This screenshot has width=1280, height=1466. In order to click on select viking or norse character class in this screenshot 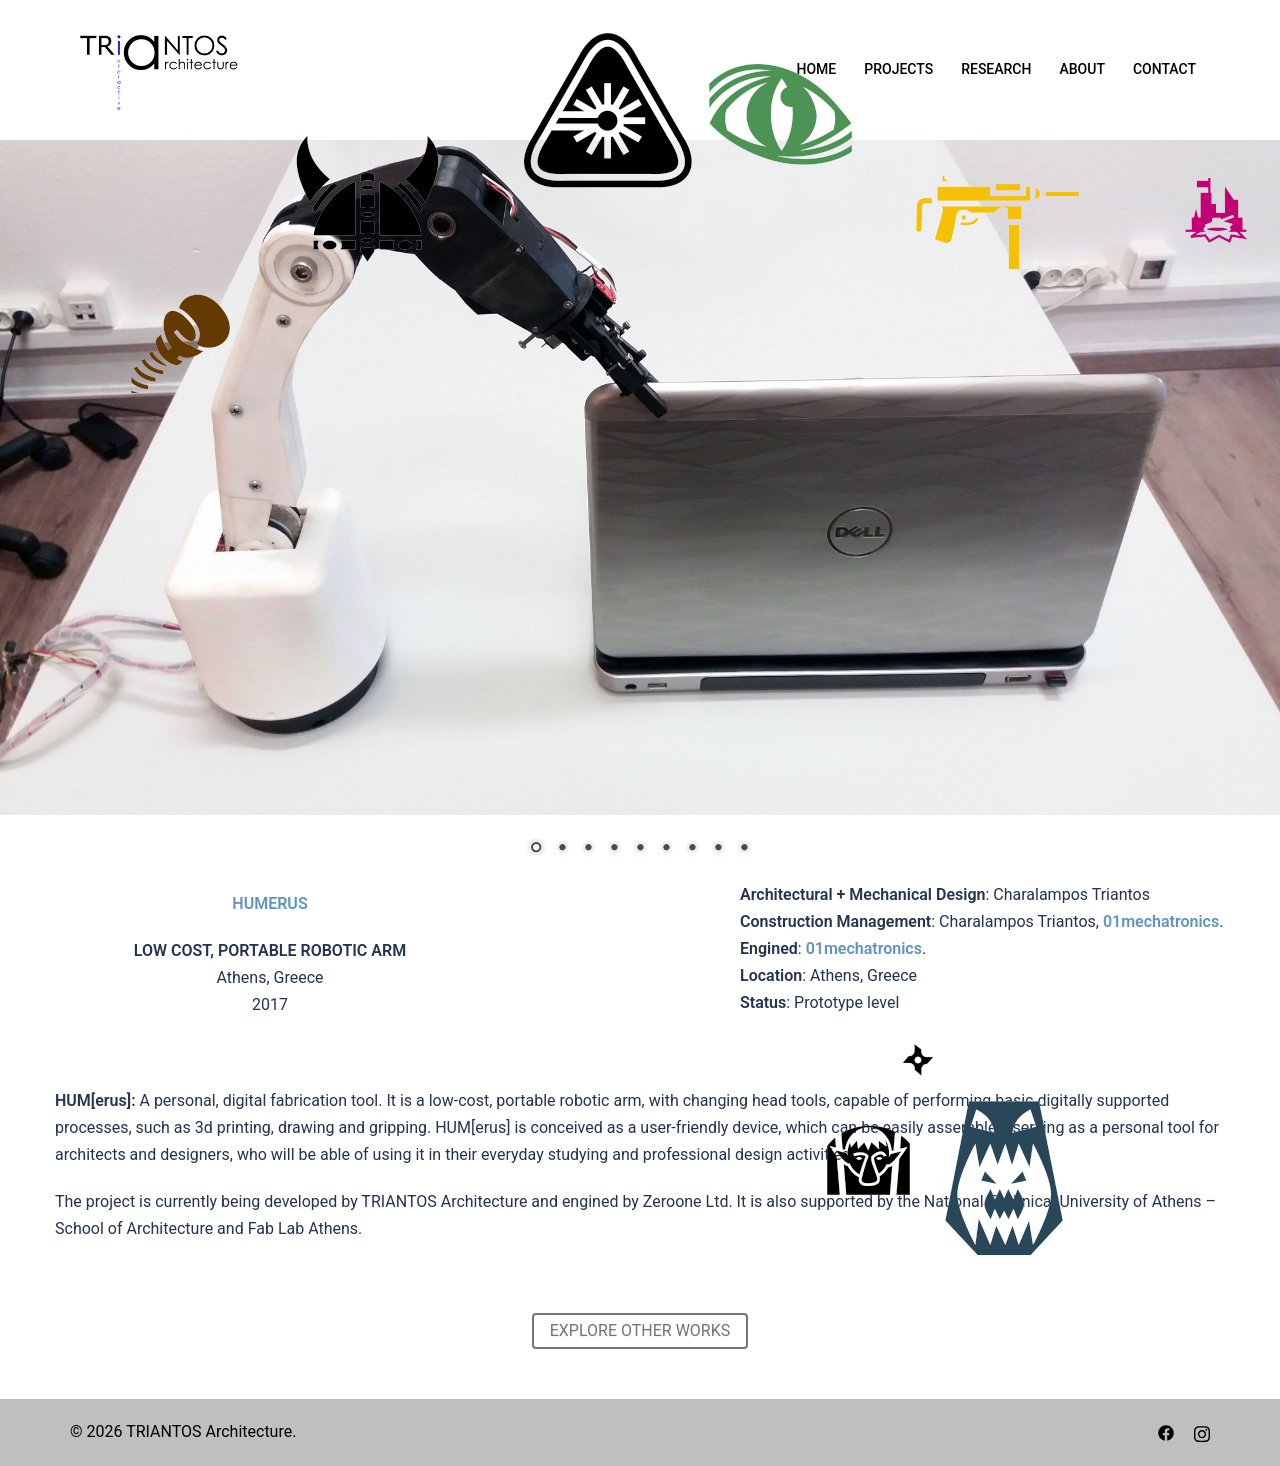, I will do `click(367, 195)`.